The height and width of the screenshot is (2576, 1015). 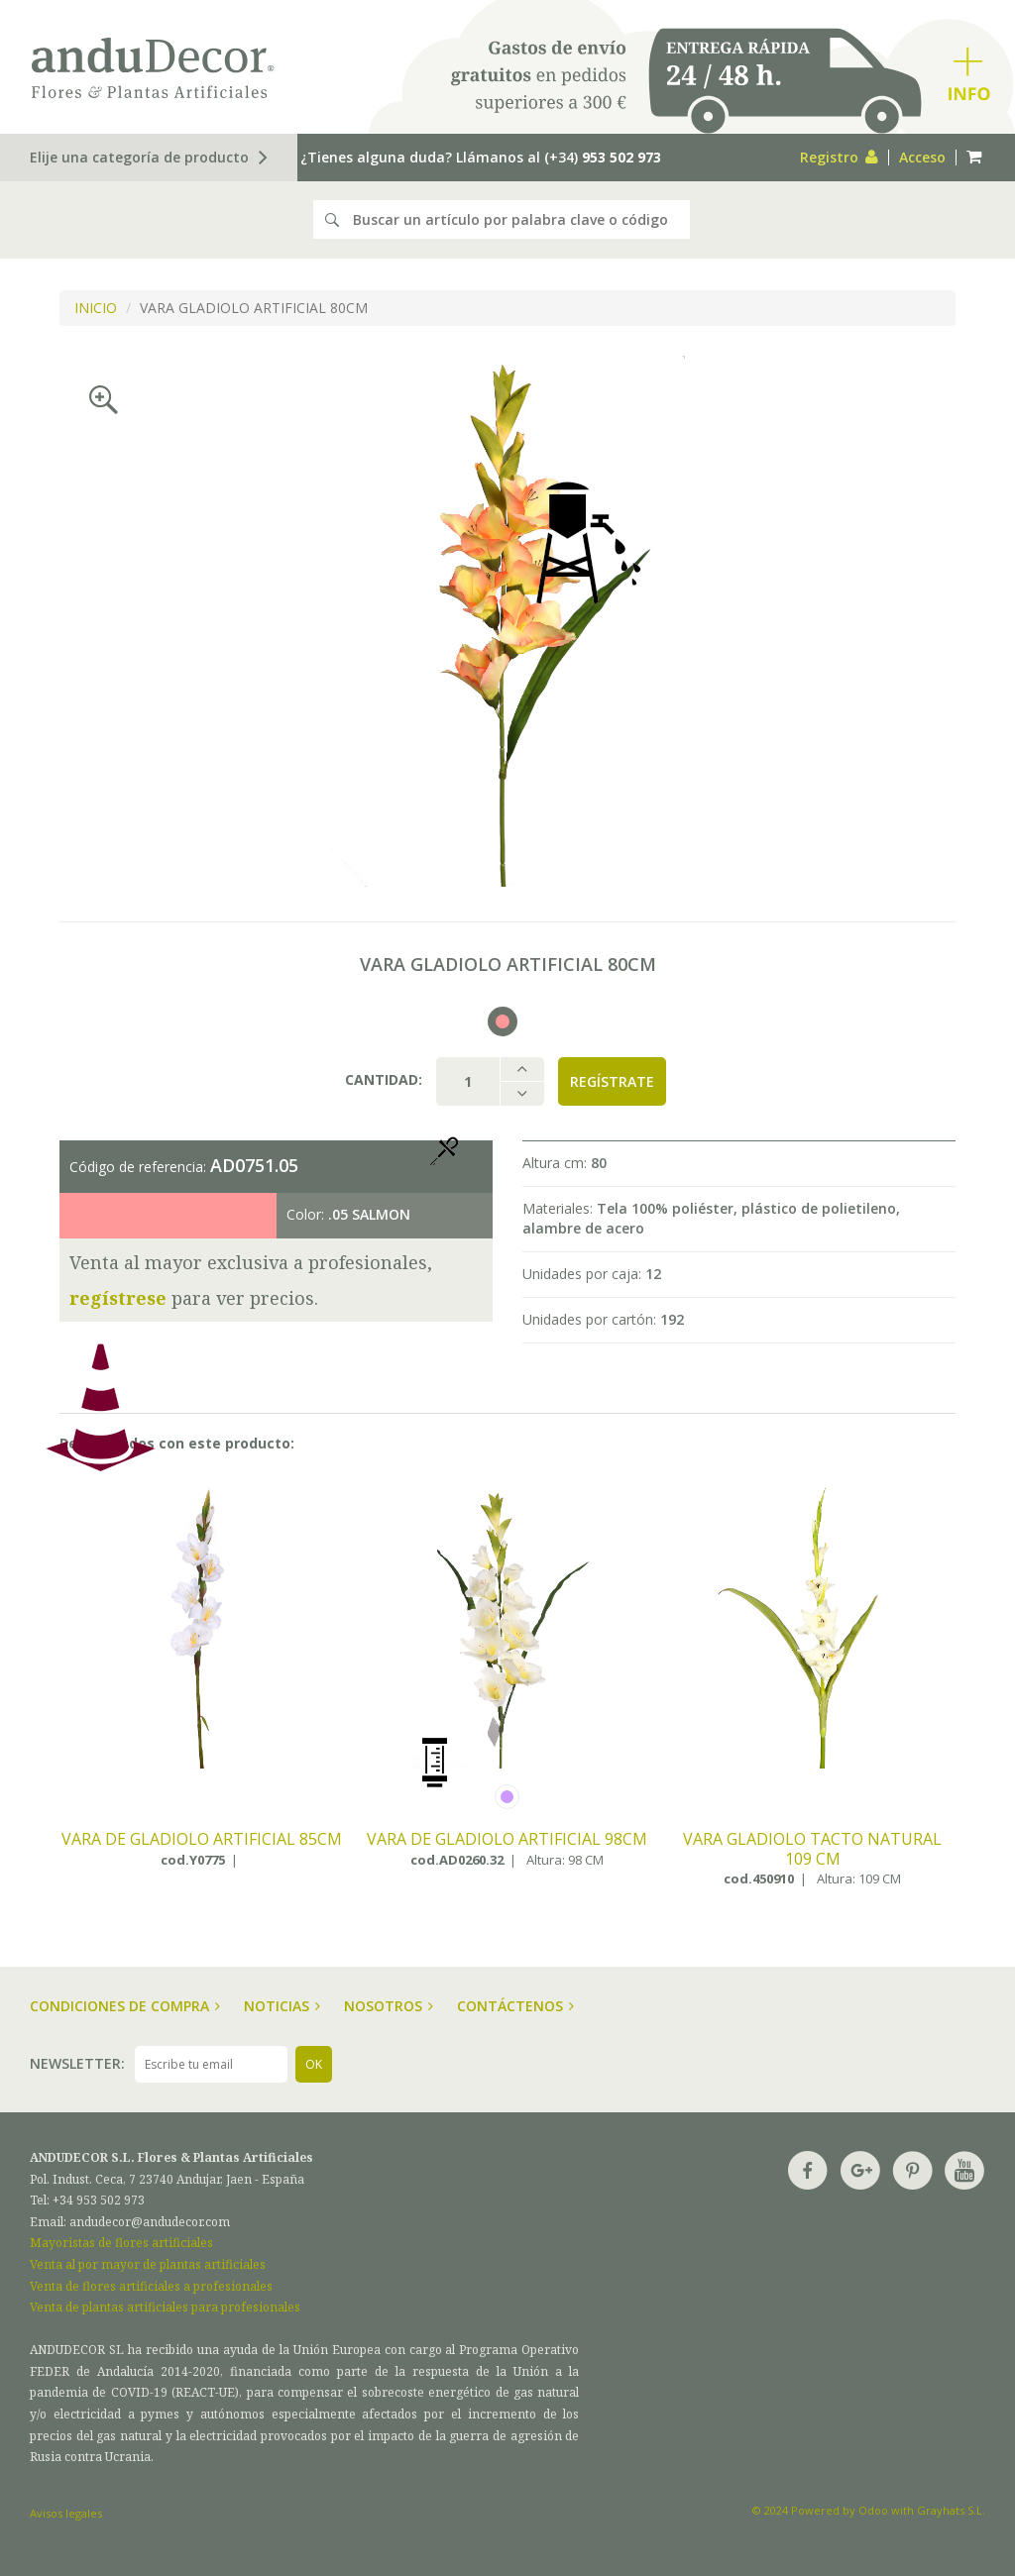 What do you see at coordinates (435, 1763) in the screenshot?
I see `view temperature or measurement settings` at bounding box center [435, 1763].